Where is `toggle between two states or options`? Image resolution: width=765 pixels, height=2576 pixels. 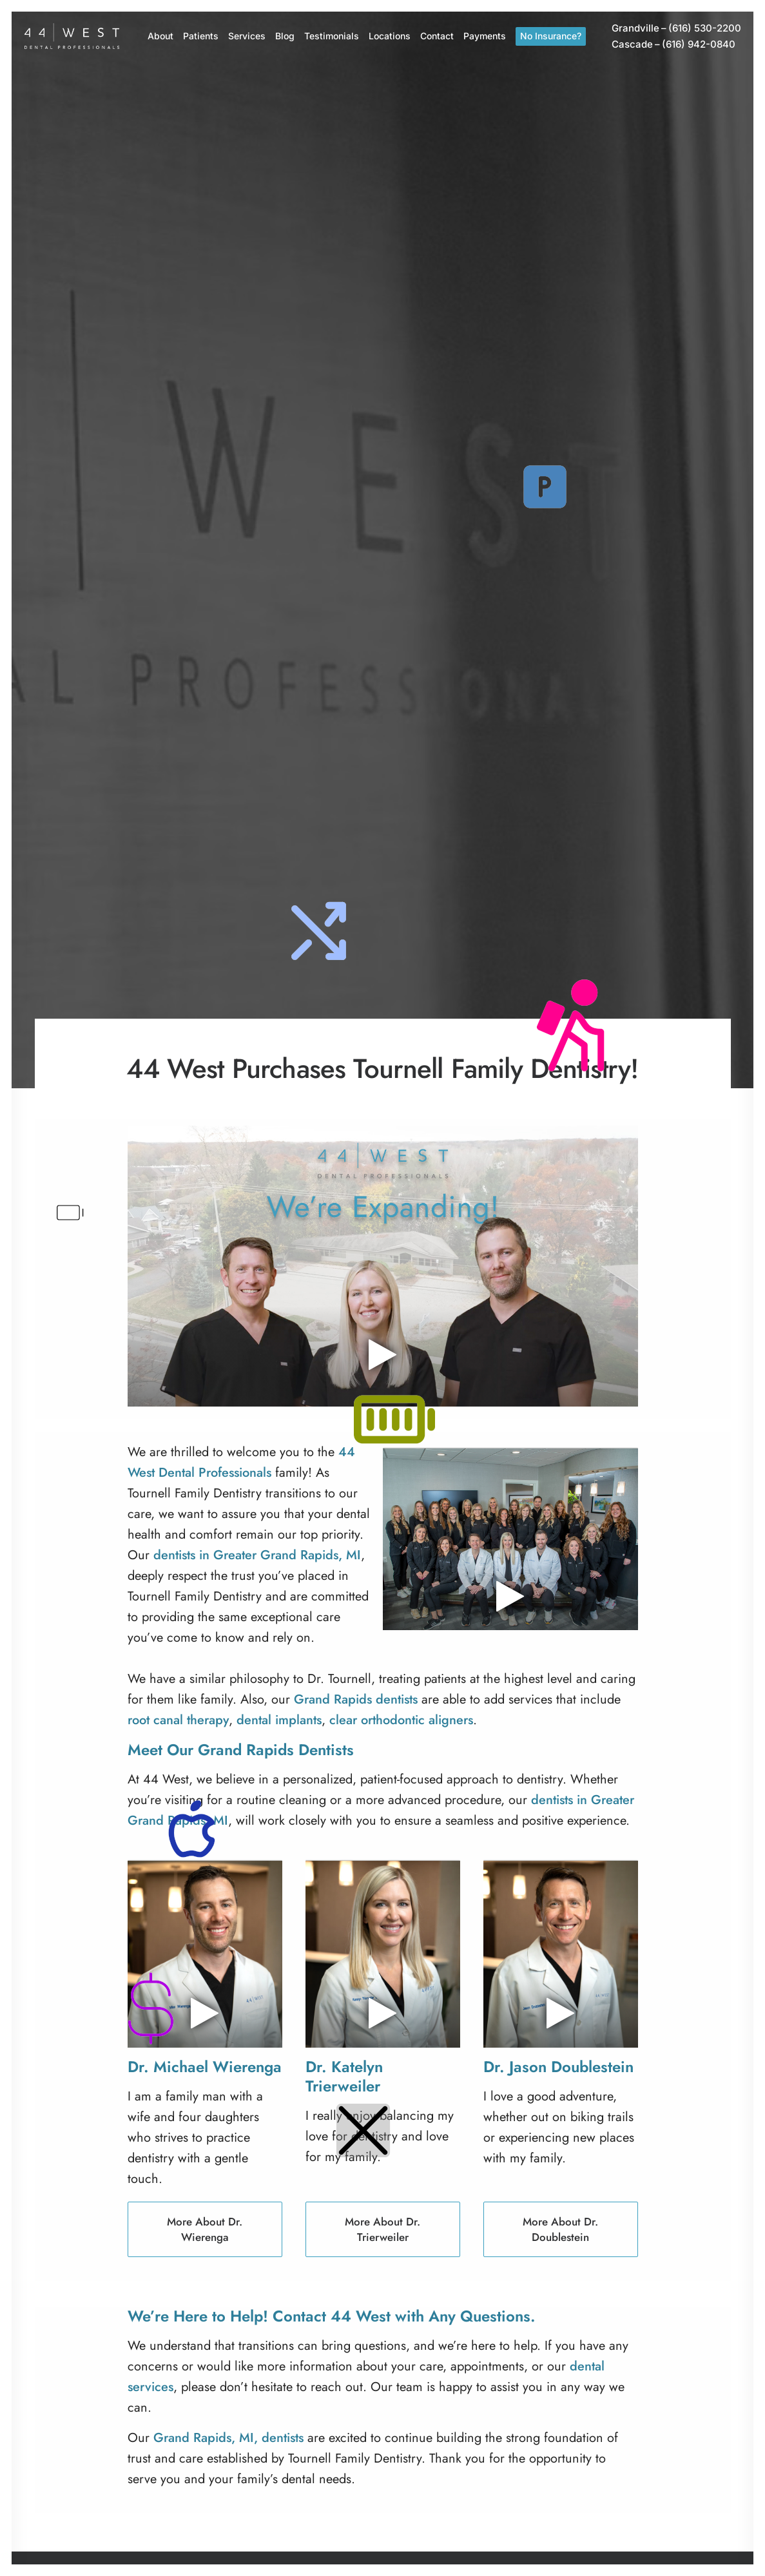 toggle between two states or options is located at coordinates (318, 932).